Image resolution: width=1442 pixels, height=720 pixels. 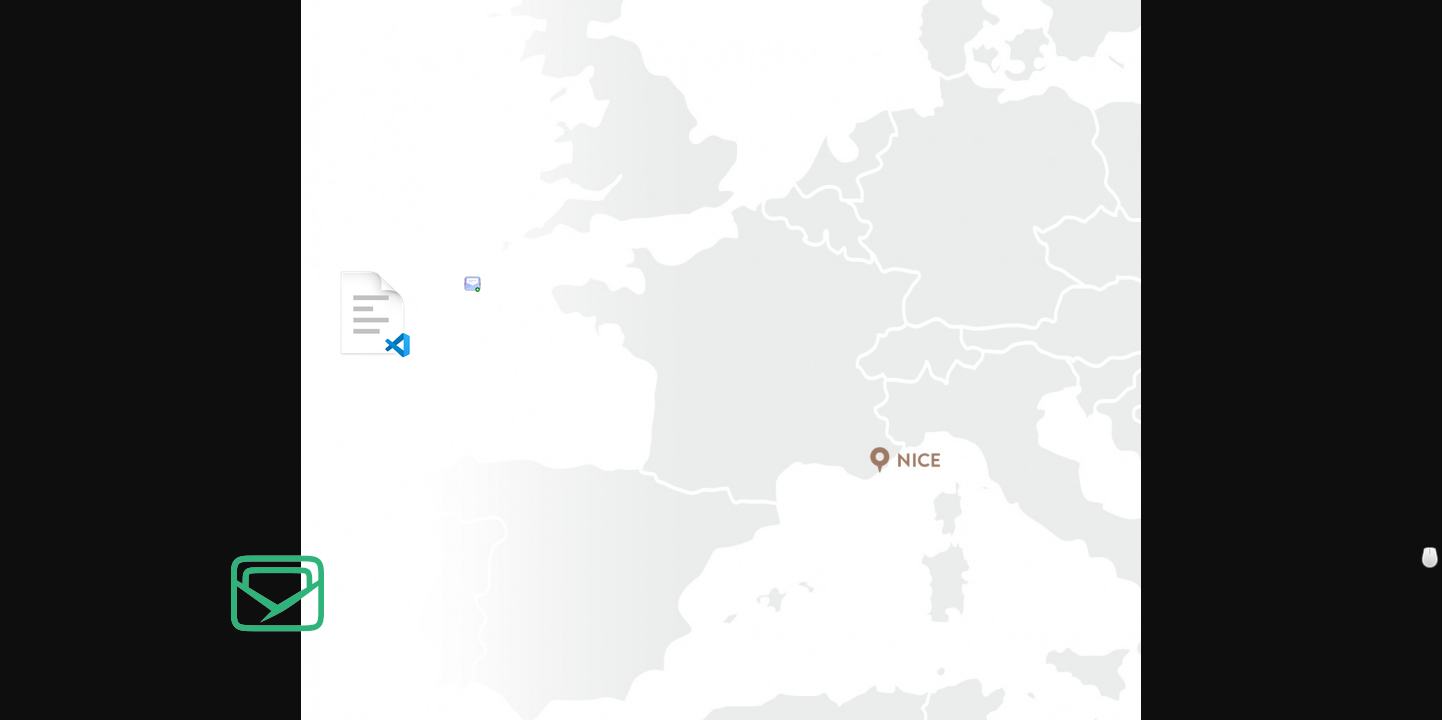 I want to click on compose a new email message, so click(x=472, y=283).